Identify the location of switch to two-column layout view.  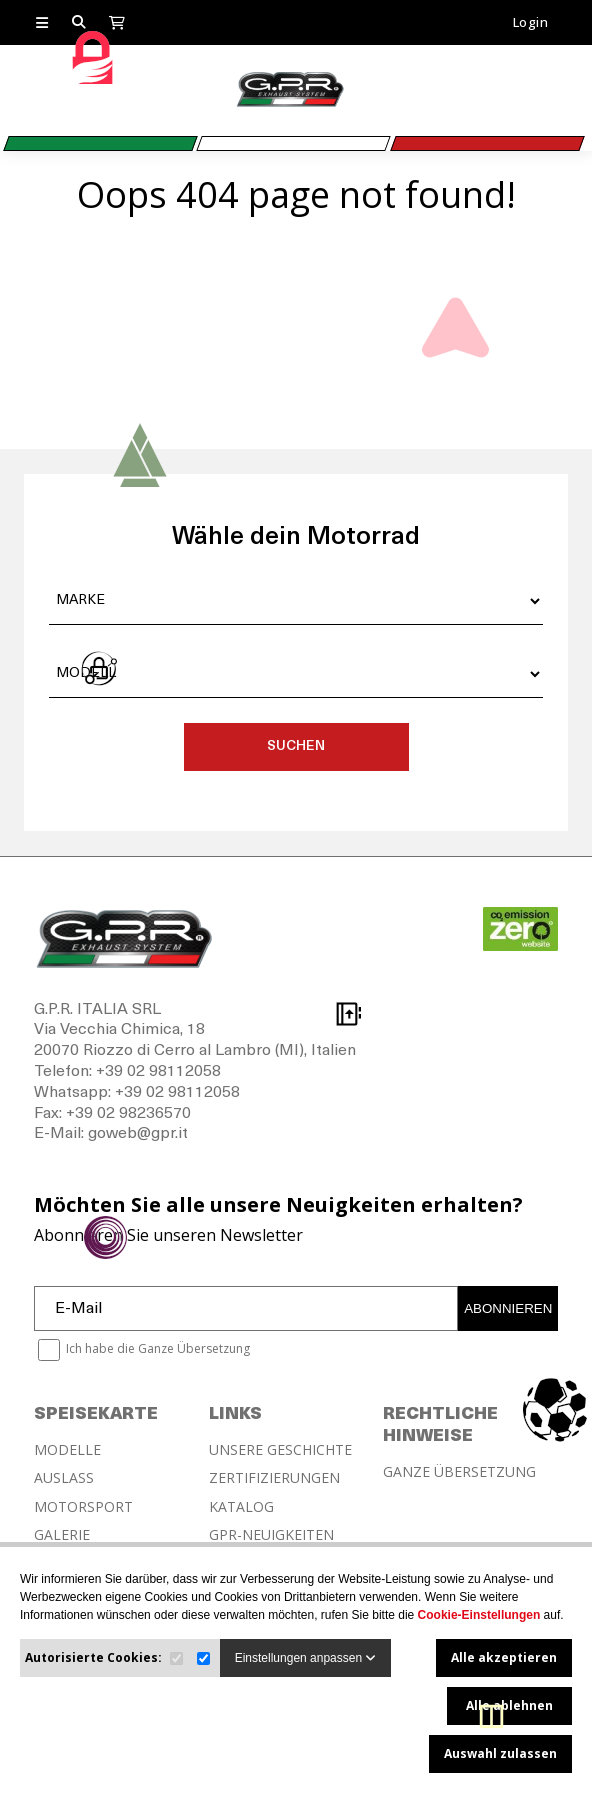
(491, 1716).